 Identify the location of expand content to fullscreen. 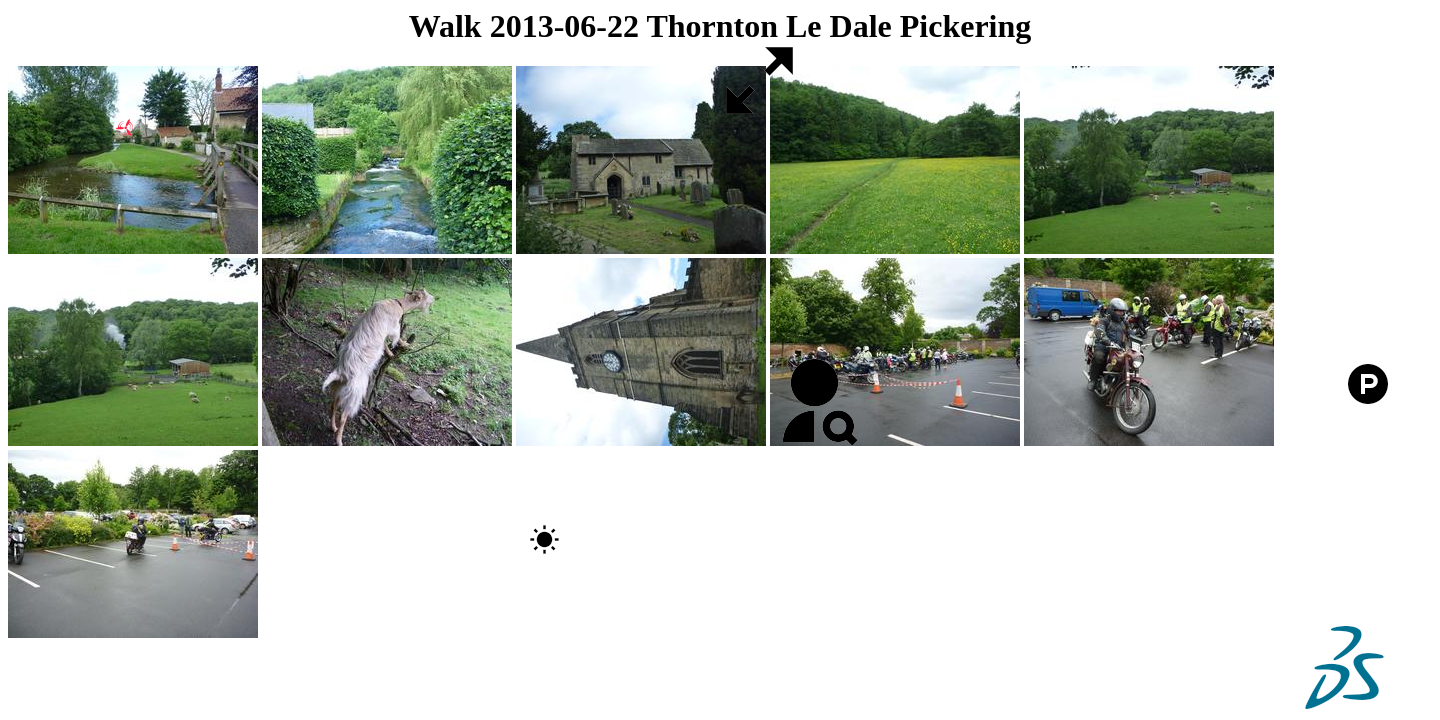
(759, 80).